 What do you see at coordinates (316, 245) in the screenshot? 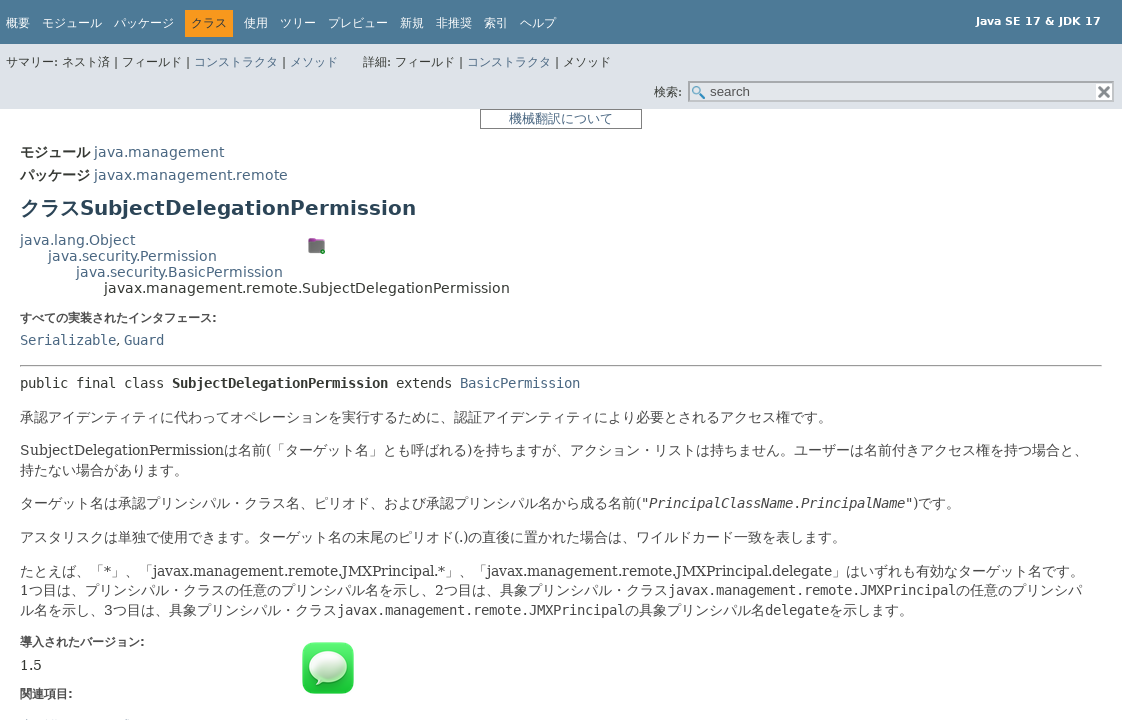
I see `create a new folder` at bounding box center [316, 245].